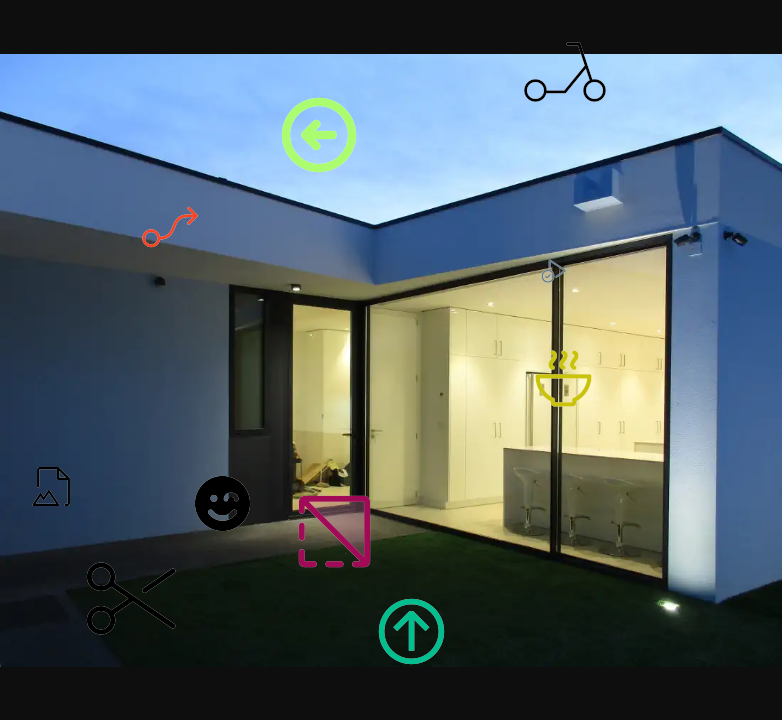 The image size is (782, 720). What do you see at coordinates (554, 270) in the screenshot?
I see `run tests with code coverage enabled` at bounding box center [554, 270].